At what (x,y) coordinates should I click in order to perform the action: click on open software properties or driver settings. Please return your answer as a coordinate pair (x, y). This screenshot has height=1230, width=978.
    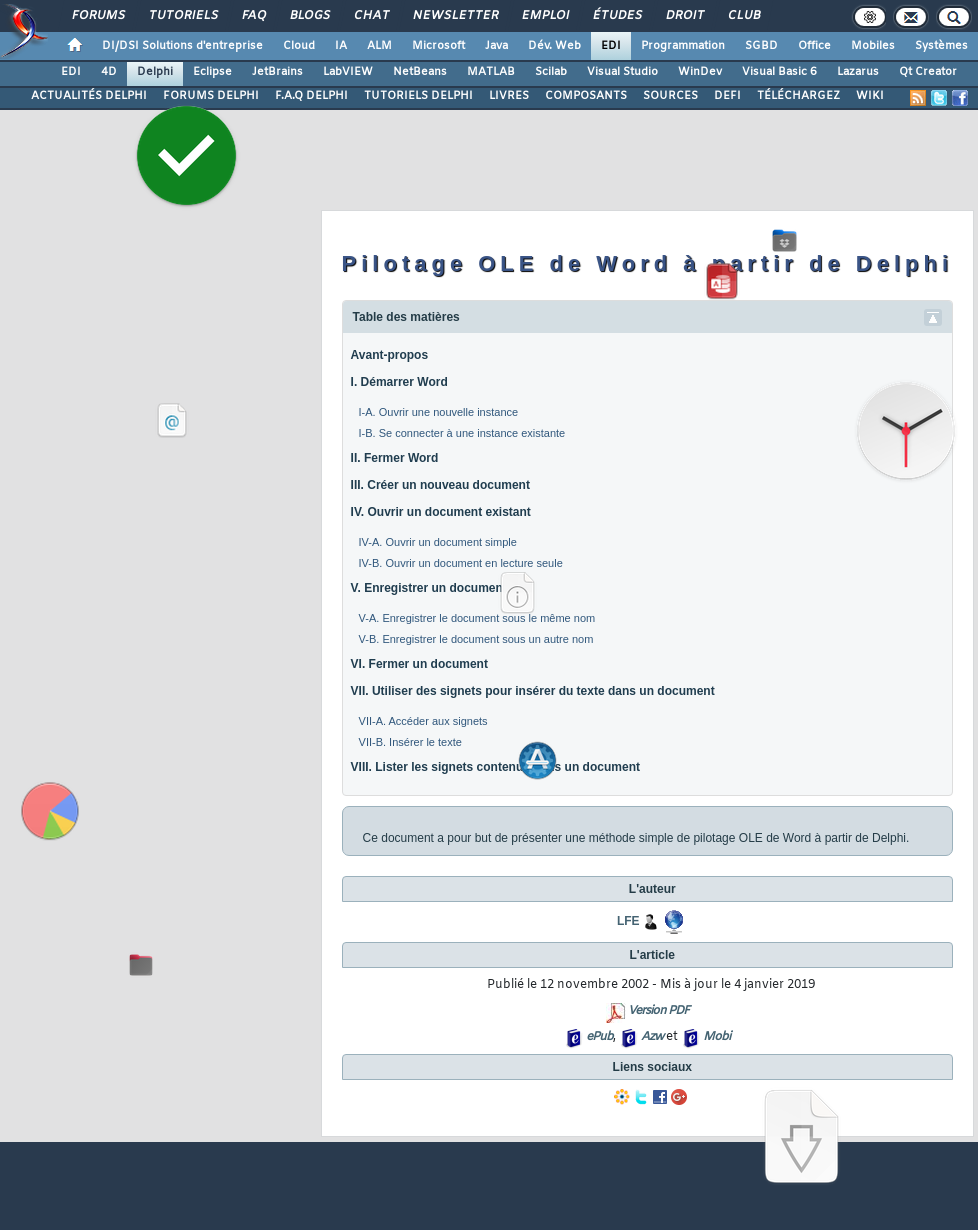
    Looking at the image, I should click on (537, 760).